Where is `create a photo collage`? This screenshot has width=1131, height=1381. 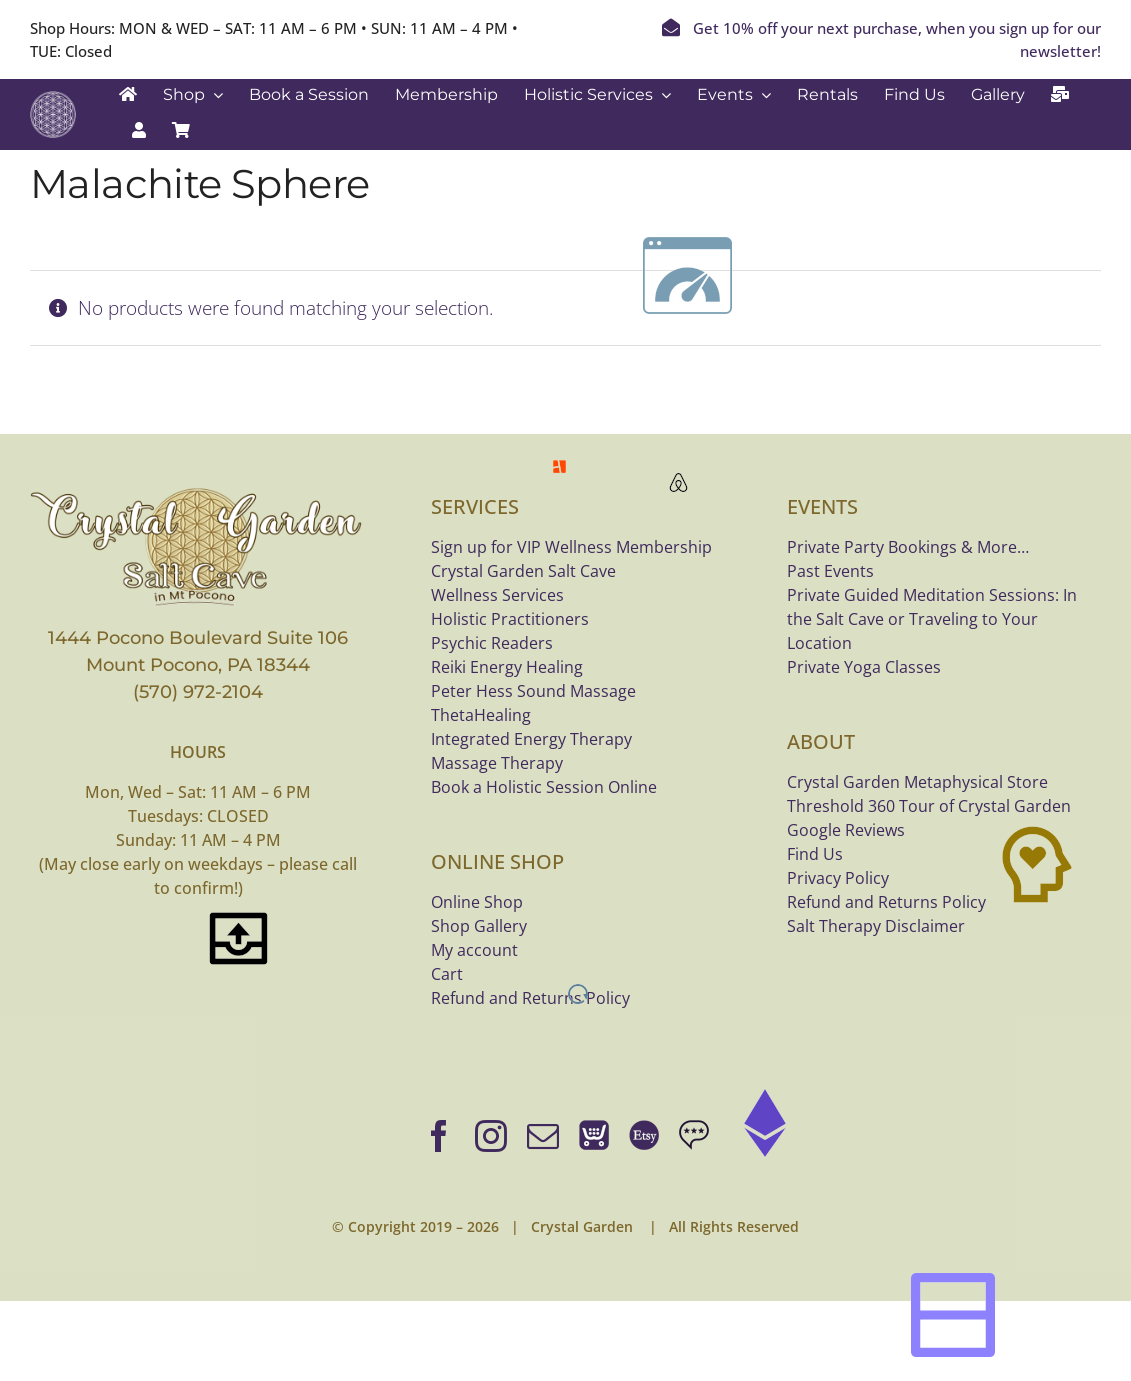
create a photo collage is located at coordinates (559, 466).